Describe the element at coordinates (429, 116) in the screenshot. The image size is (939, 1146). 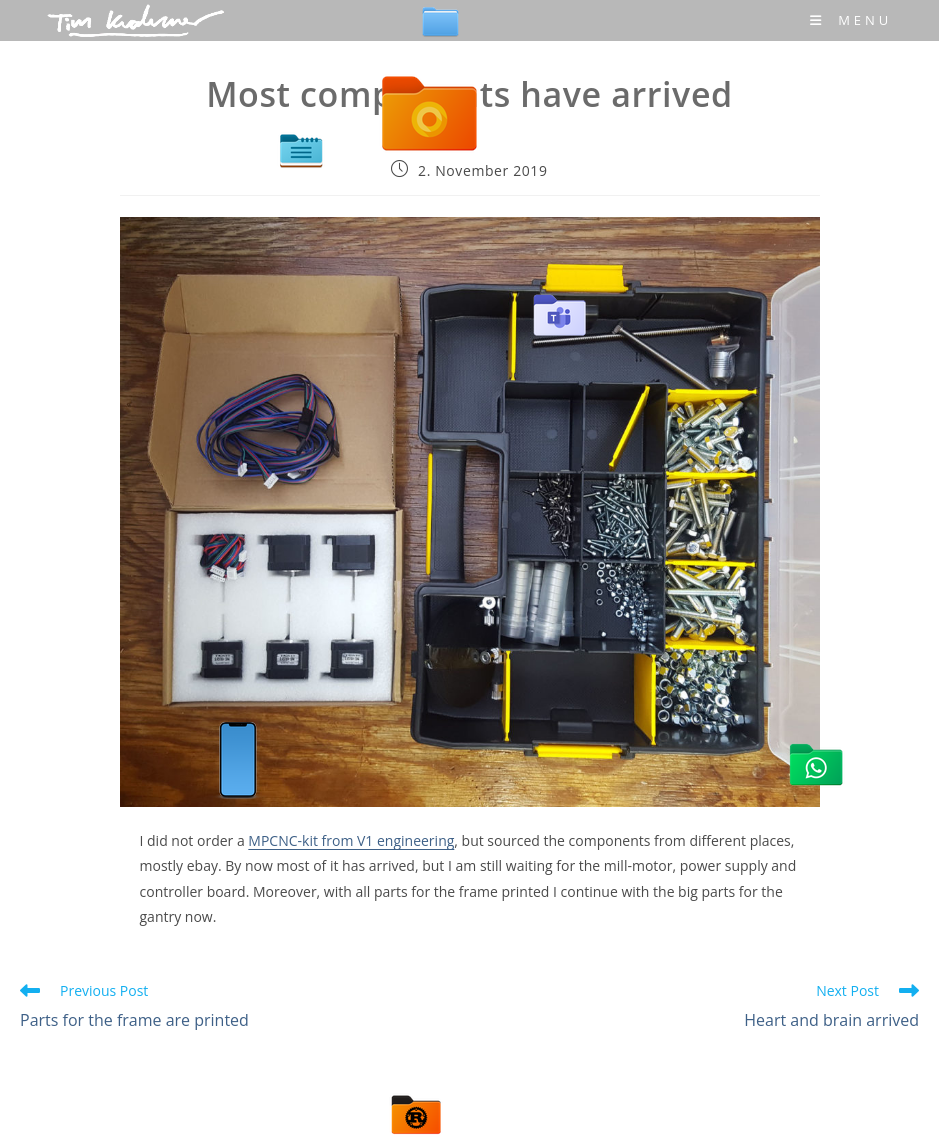
I see `open android oreo system folder` at that location.